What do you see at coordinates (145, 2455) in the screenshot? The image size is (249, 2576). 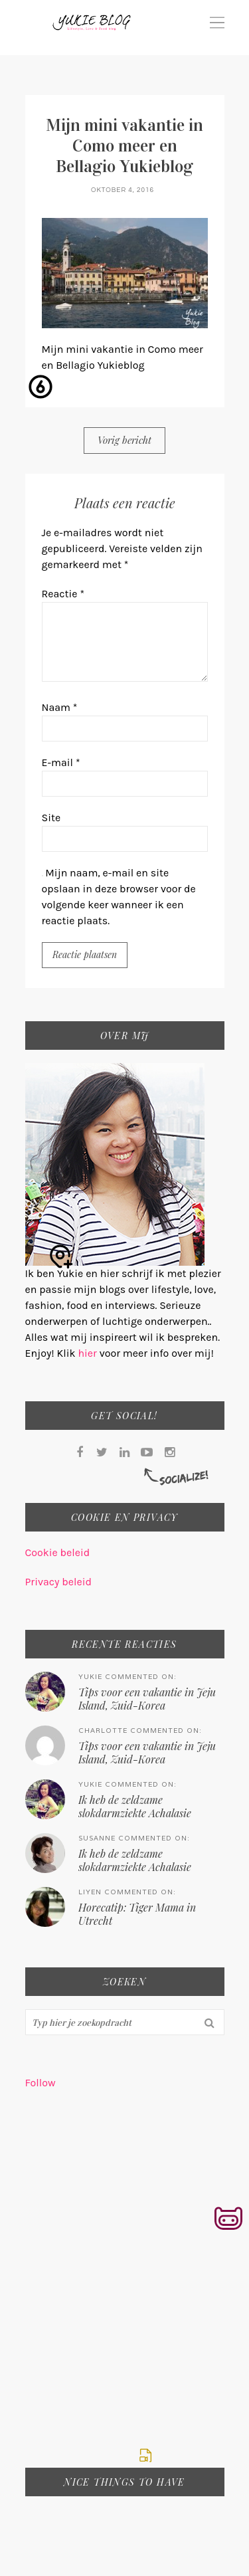 I see `open a video file` at bounding box center [145, 2455].